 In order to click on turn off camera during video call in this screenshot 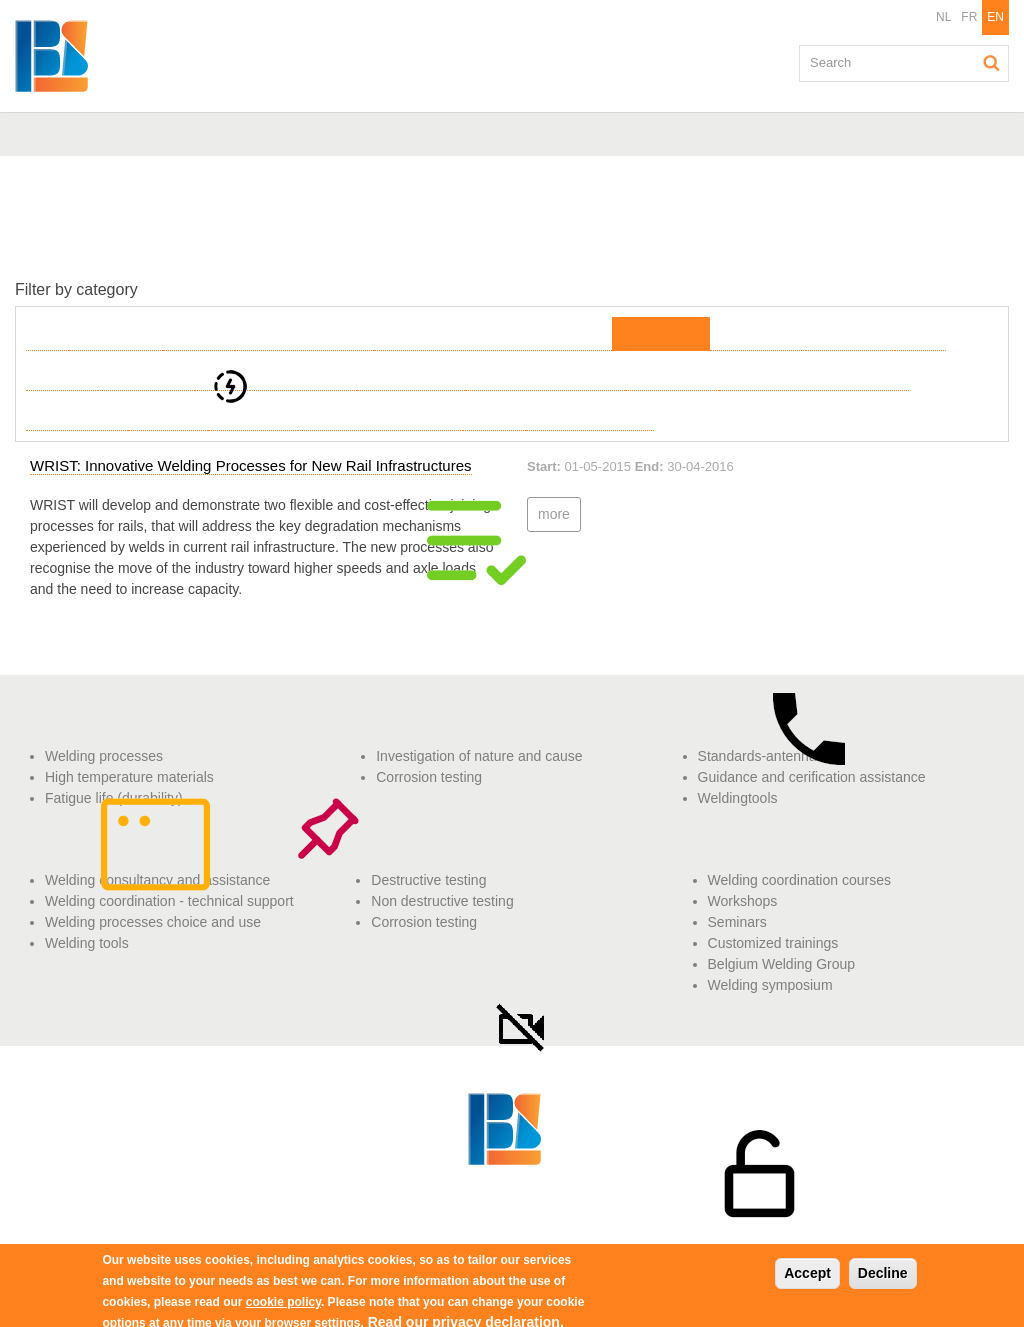, I will do `click(521, 1029)`.